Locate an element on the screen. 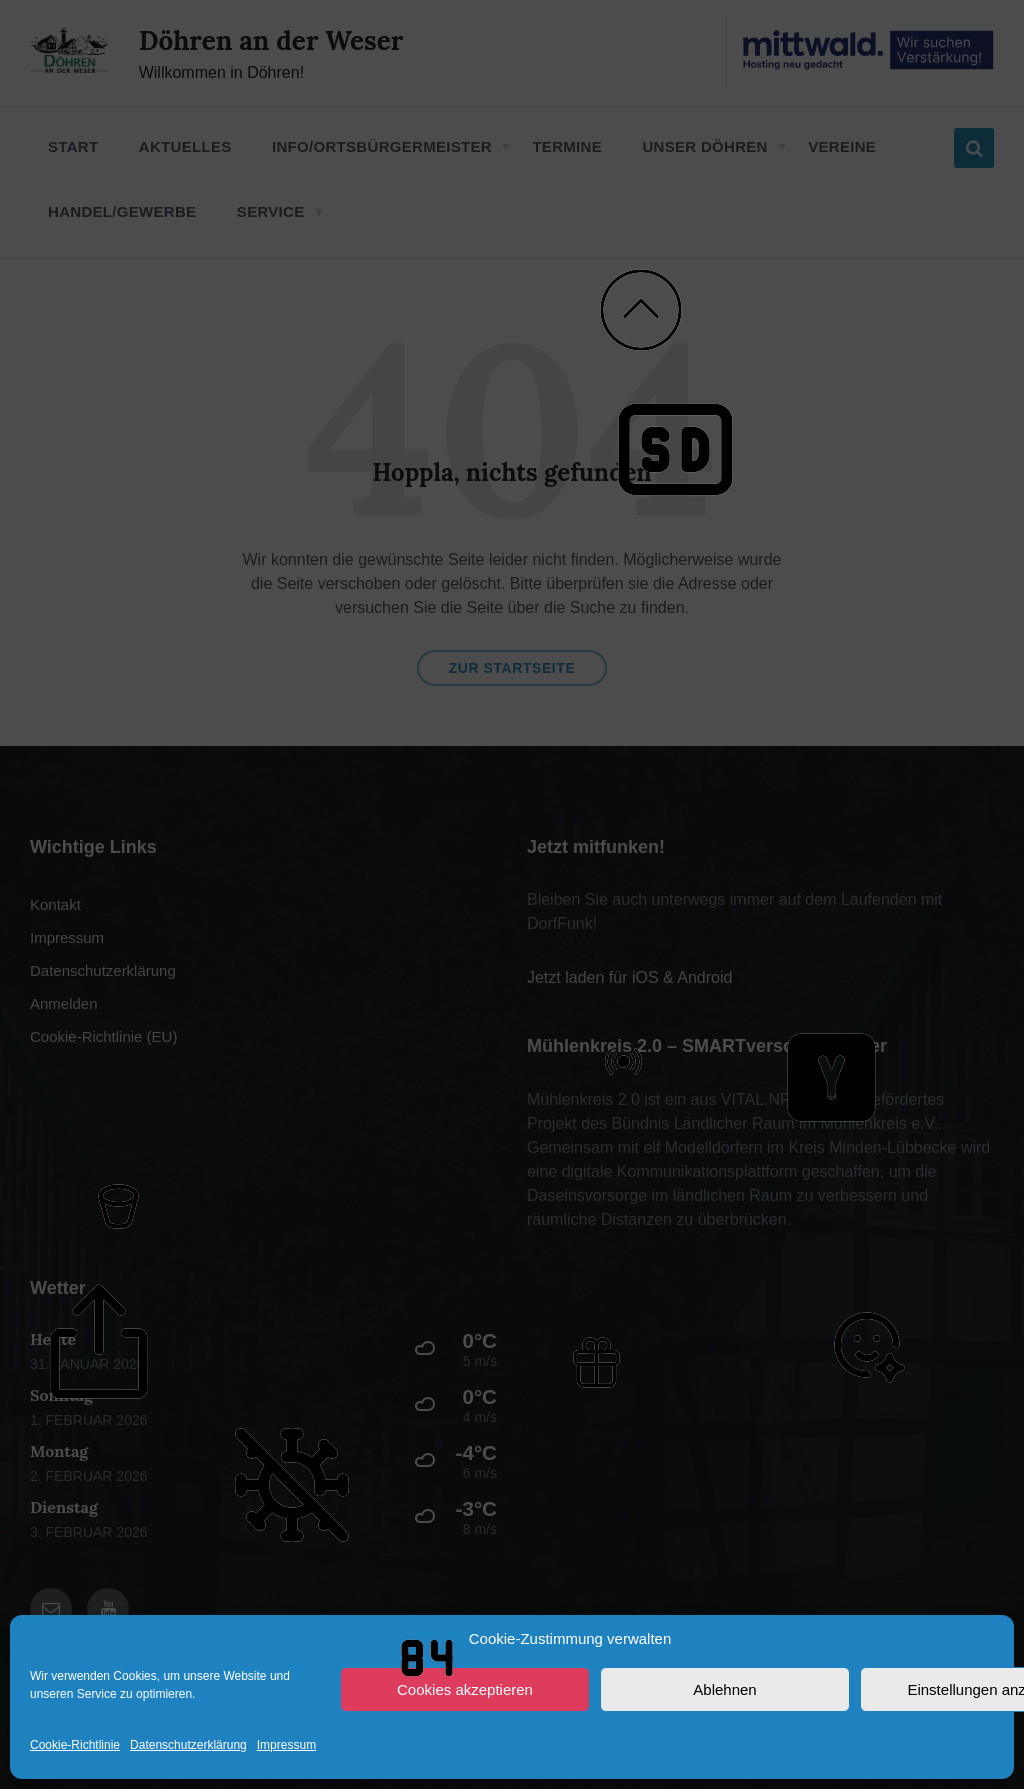 The width and height of the screenshot is (1024, 1789). virus protection enabled or threat neutralized is located at coordinates (292, 1485).